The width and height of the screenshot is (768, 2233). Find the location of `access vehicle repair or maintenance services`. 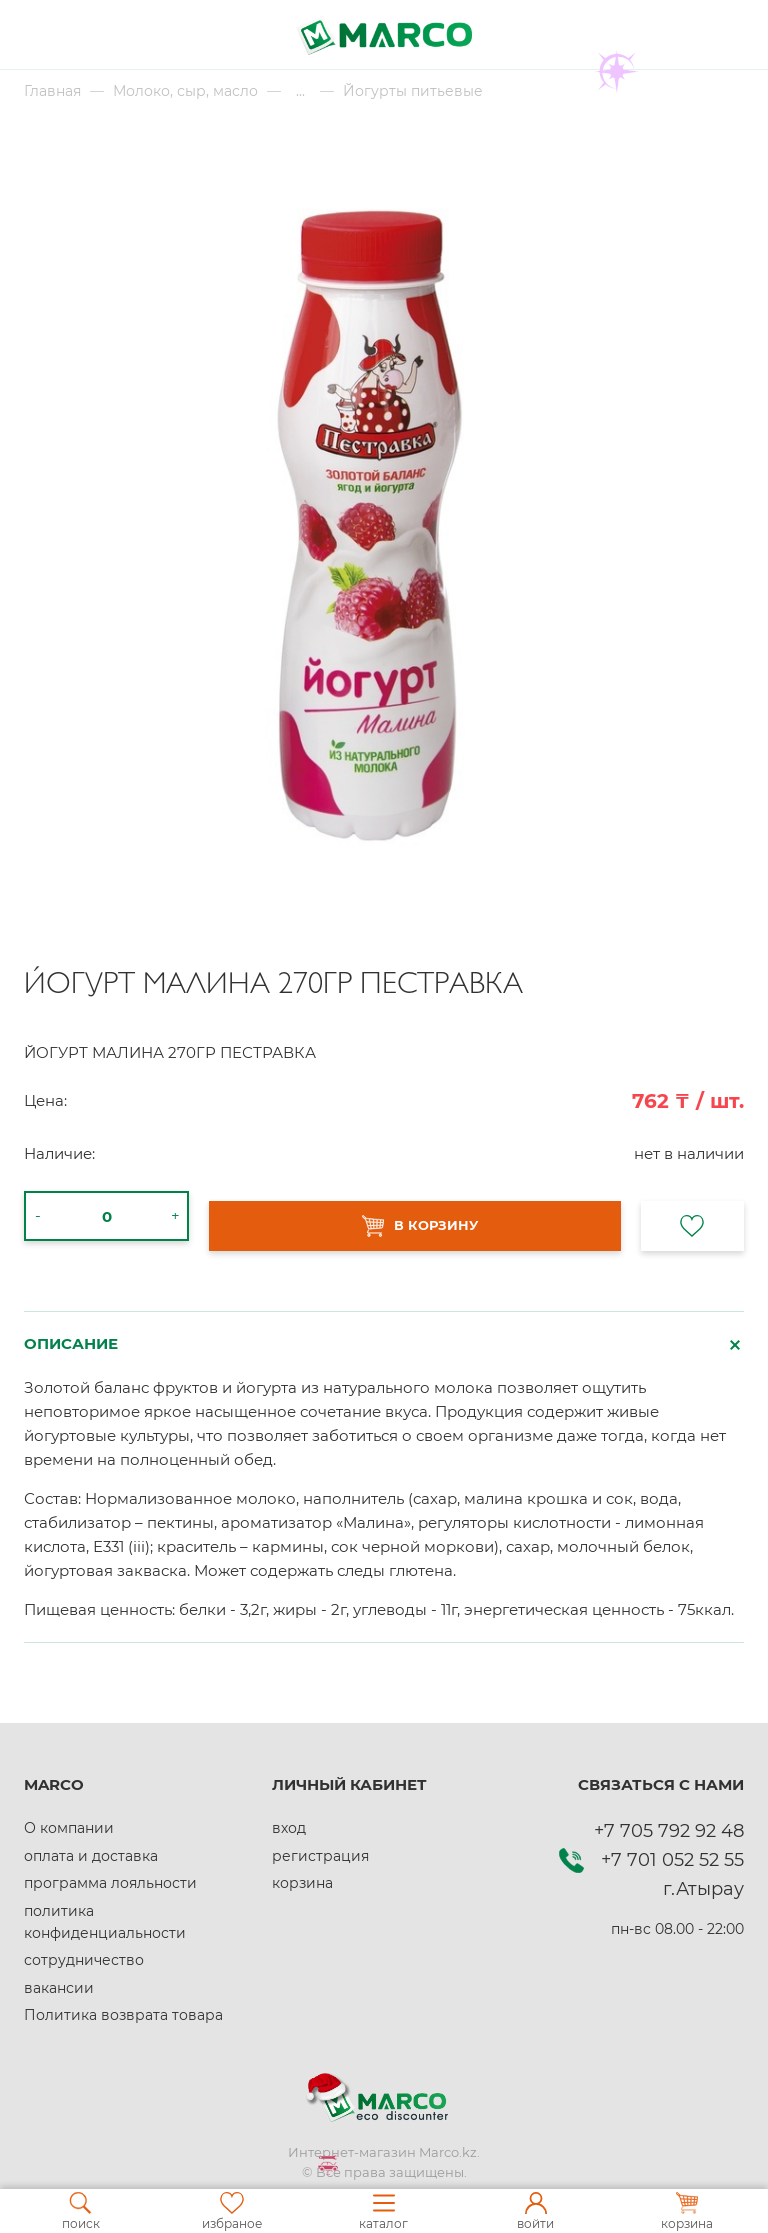

access vehicle repair or maintenance services is located at coordinates (328, 2165).